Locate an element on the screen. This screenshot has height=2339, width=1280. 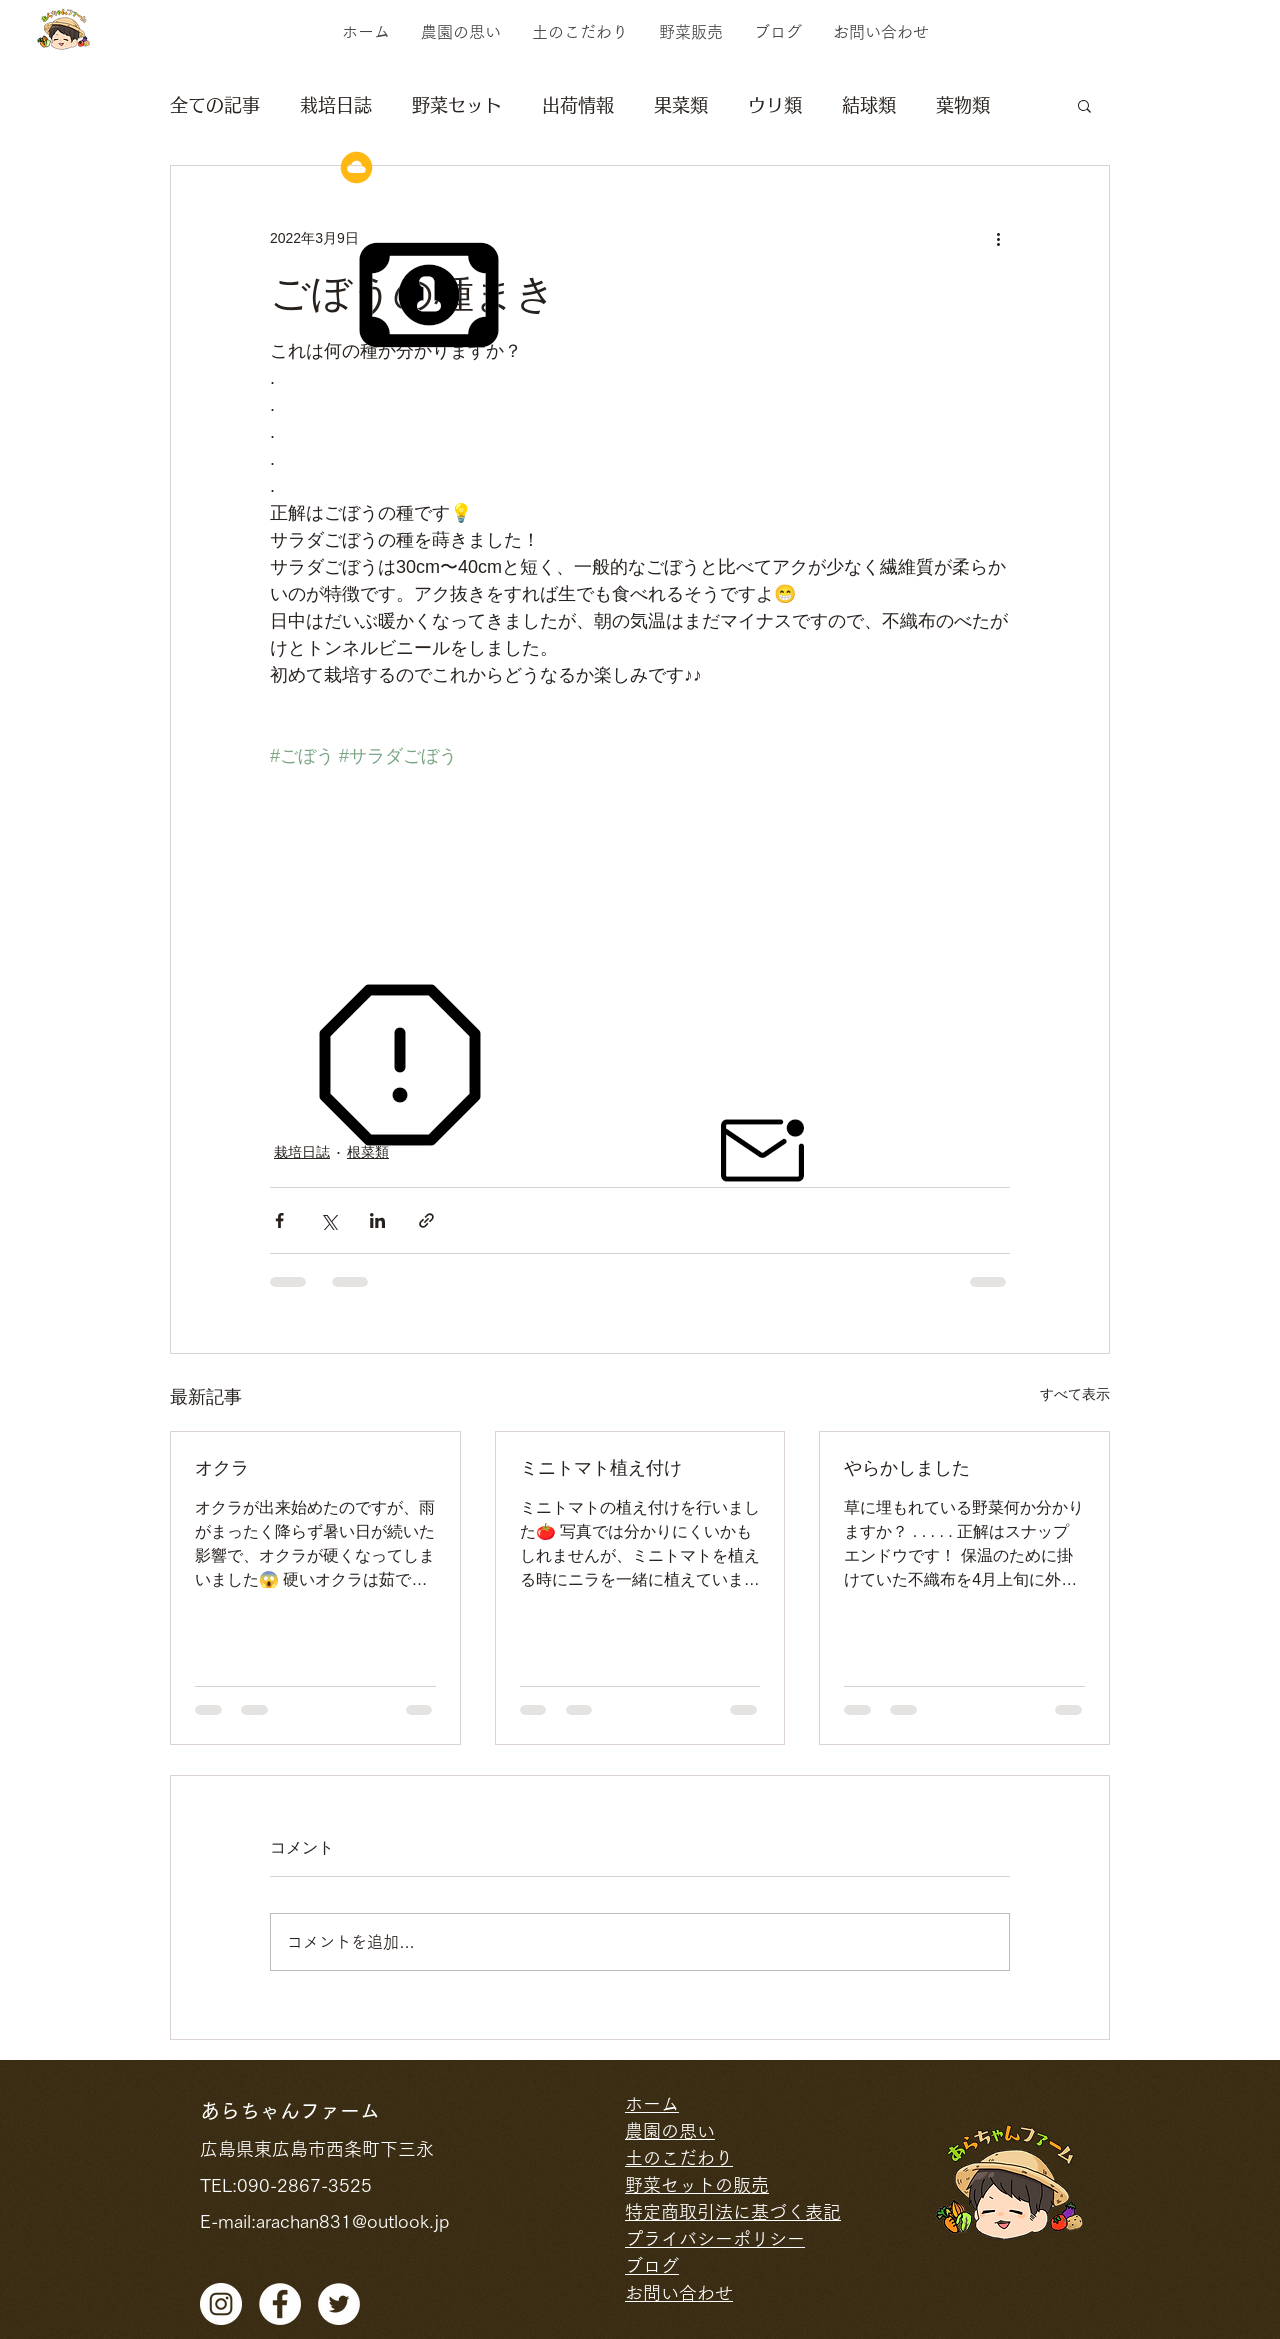
view payment or billing information is located at coordinates (429, 295).